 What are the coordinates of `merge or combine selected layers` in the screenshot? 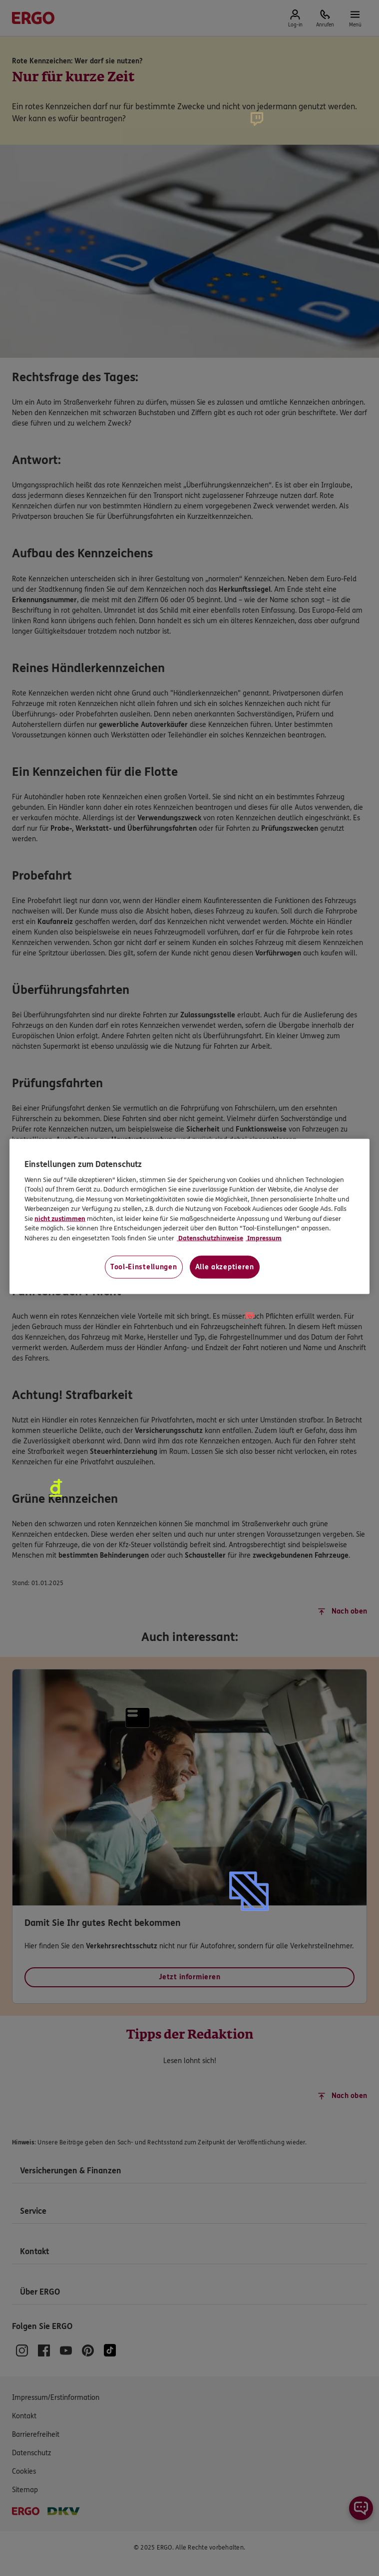 It's located at (249, 1891).